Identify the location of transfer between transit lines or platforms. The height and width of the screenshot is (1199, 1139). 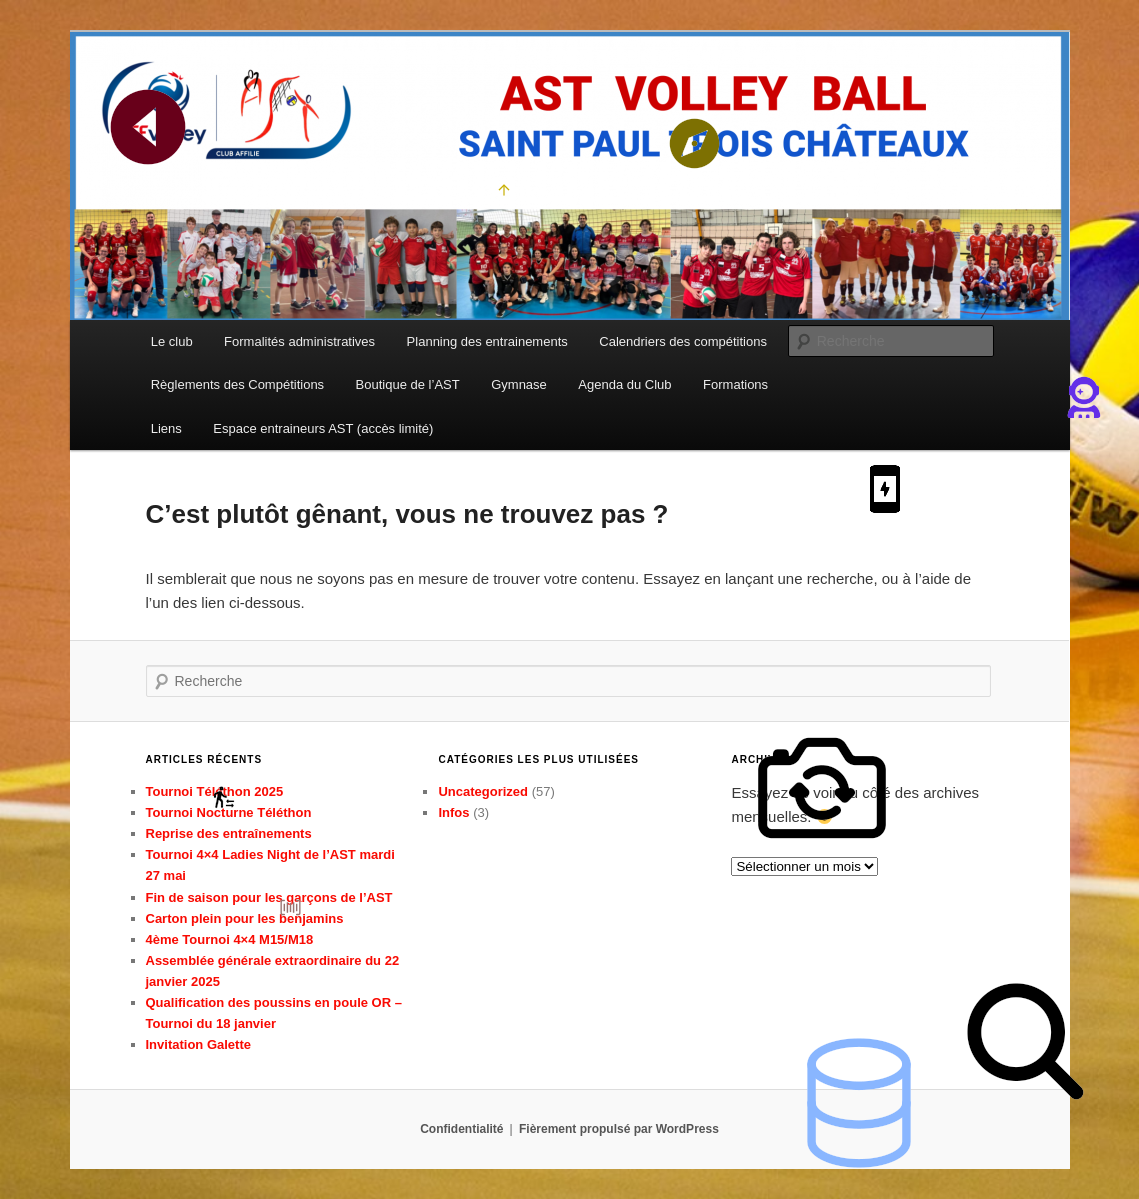
(224, 797).